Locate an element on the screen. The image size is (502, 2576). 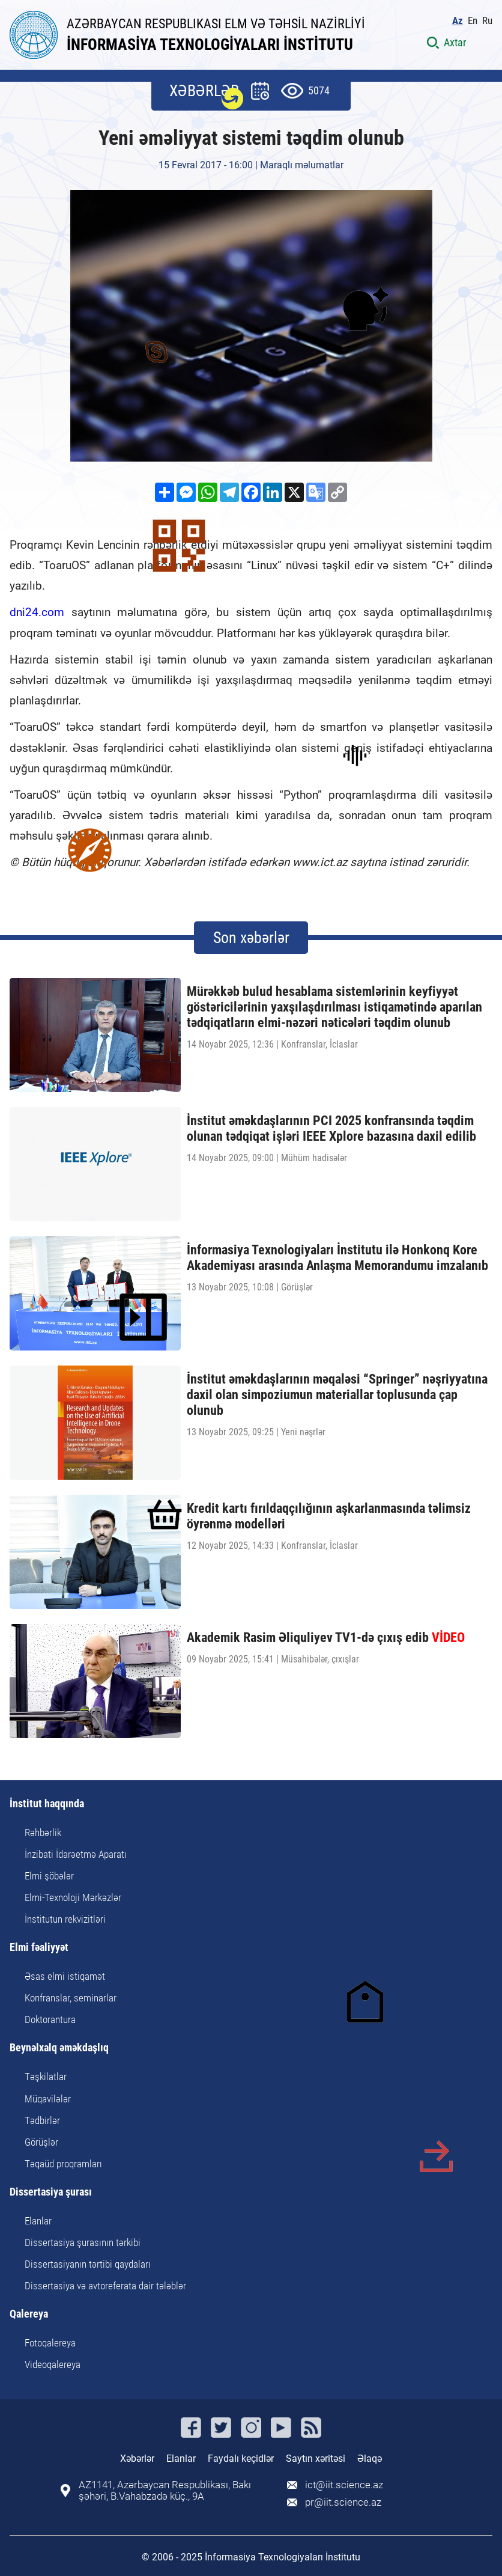
open Safari web browser is located at coordinates (89, 850).